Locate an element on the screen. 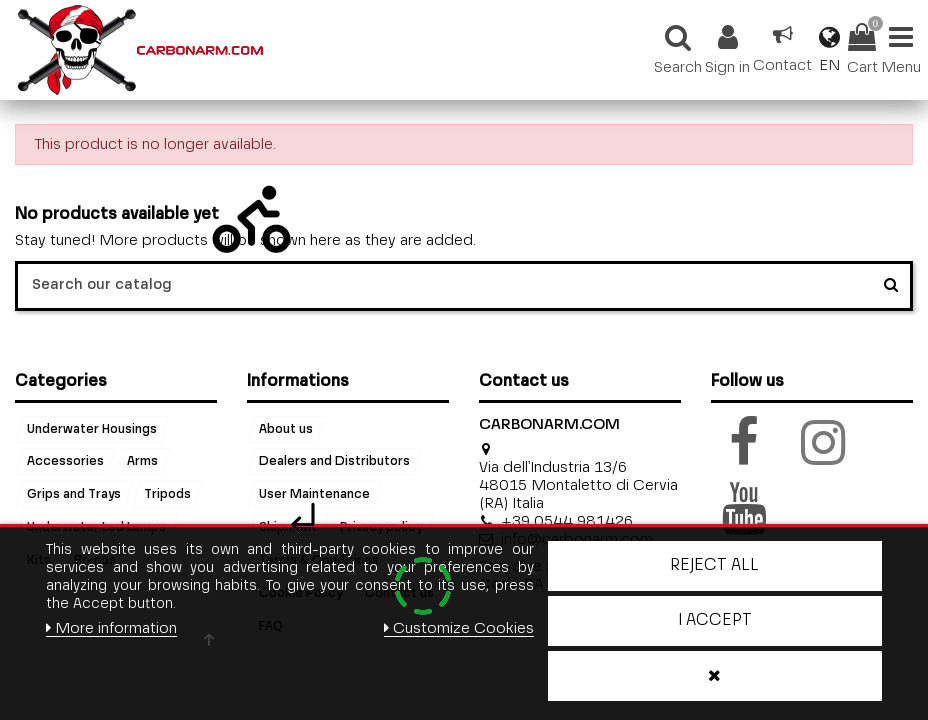 The width and height of the screenshot is (928, 720). indicates loading or processing in progress is located at coordinates (423, 586).